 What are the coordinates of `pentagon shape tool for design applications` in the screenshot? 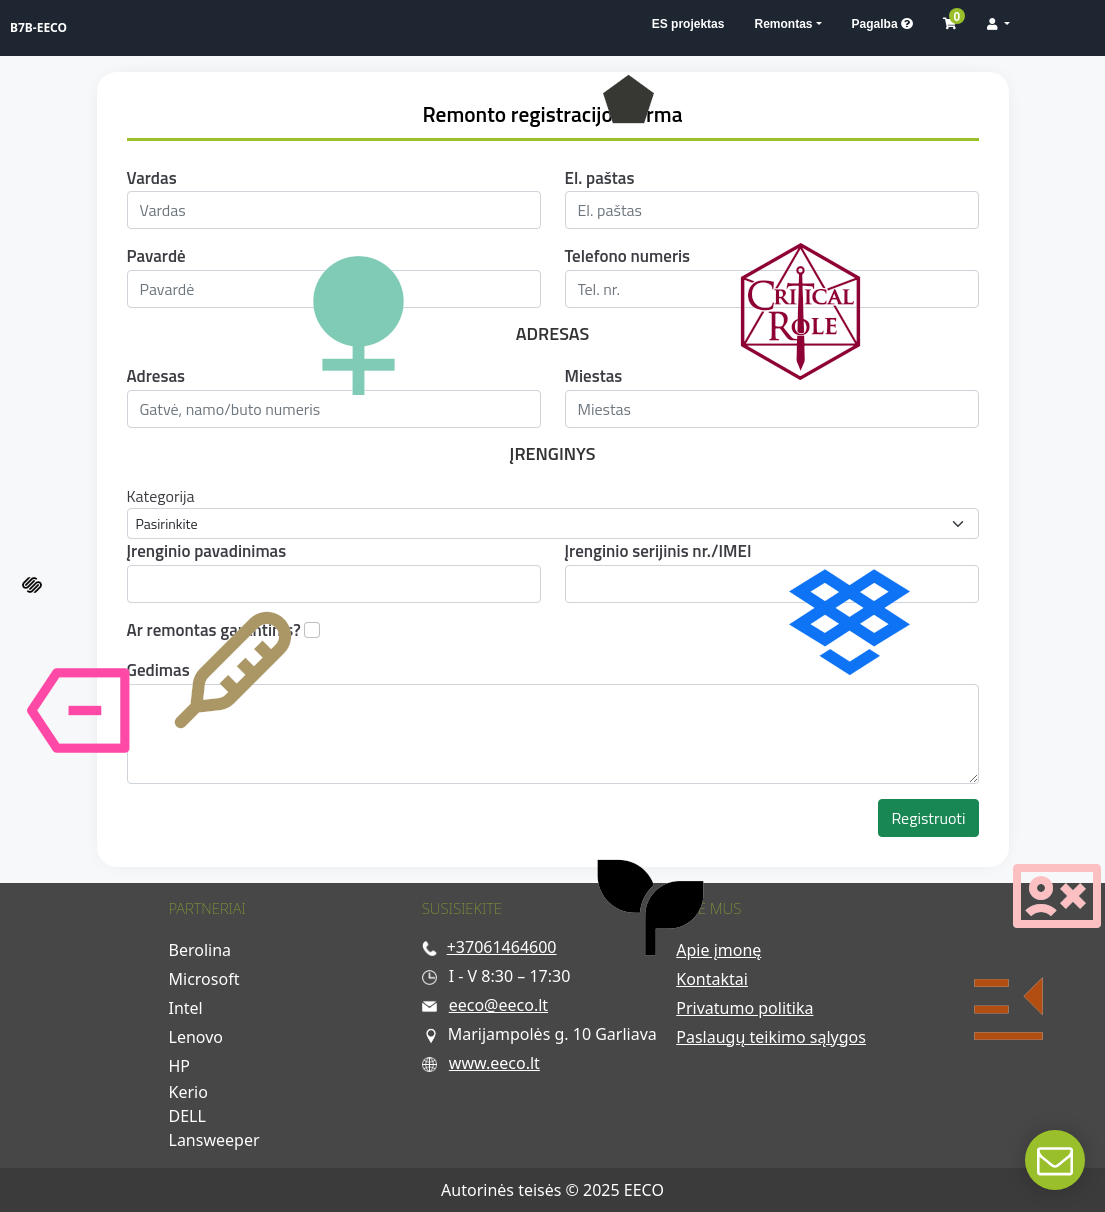 It's located at (628, 101).